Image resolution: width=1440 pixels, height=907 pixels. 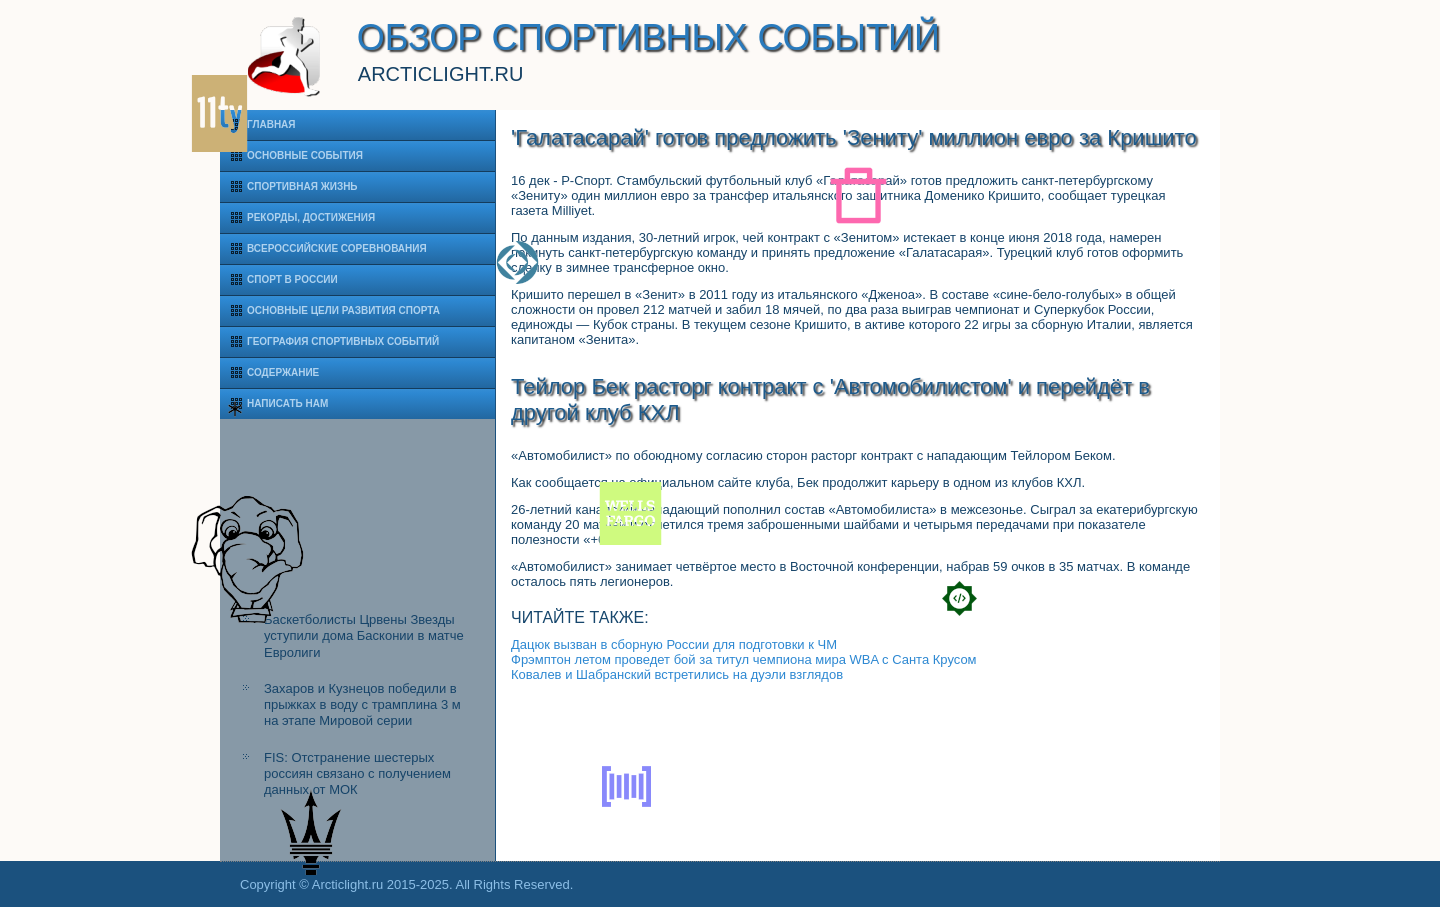 I want to click on visit papers with code website, so click(x=626, y=786).